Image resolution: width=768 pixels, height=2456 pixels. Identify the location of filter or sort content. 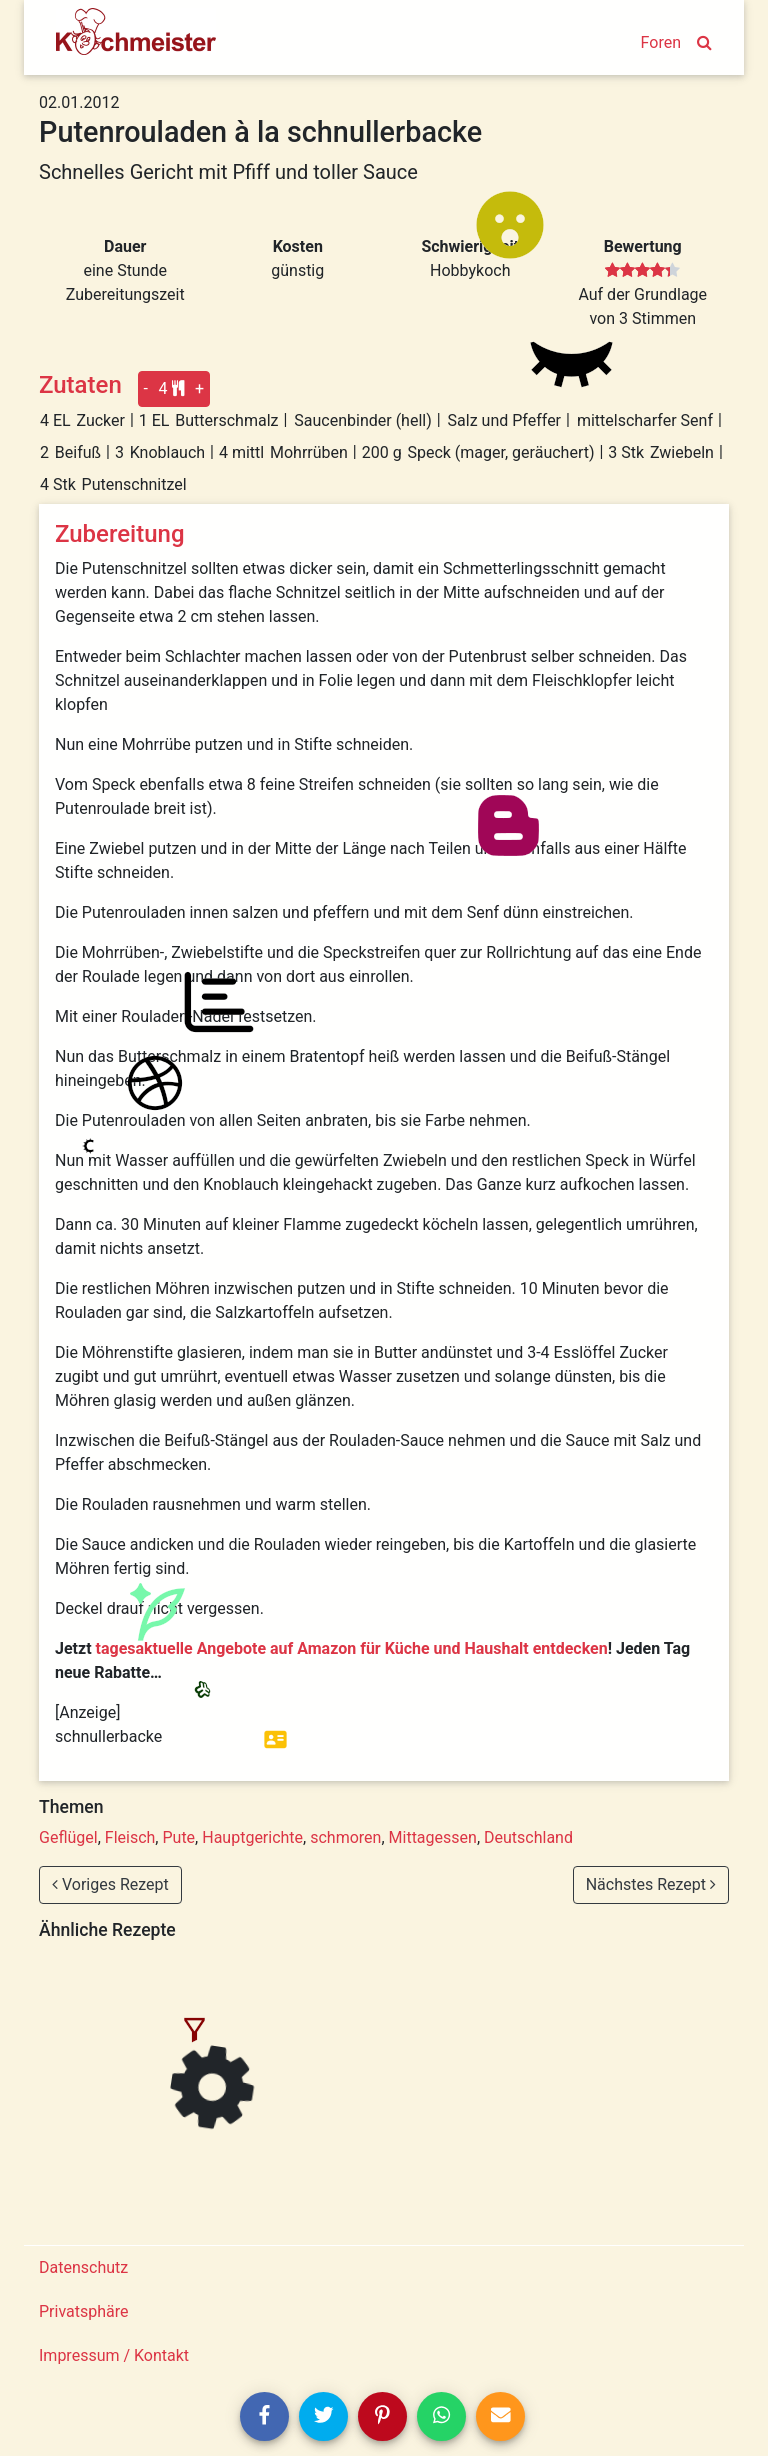
(194, 2029).